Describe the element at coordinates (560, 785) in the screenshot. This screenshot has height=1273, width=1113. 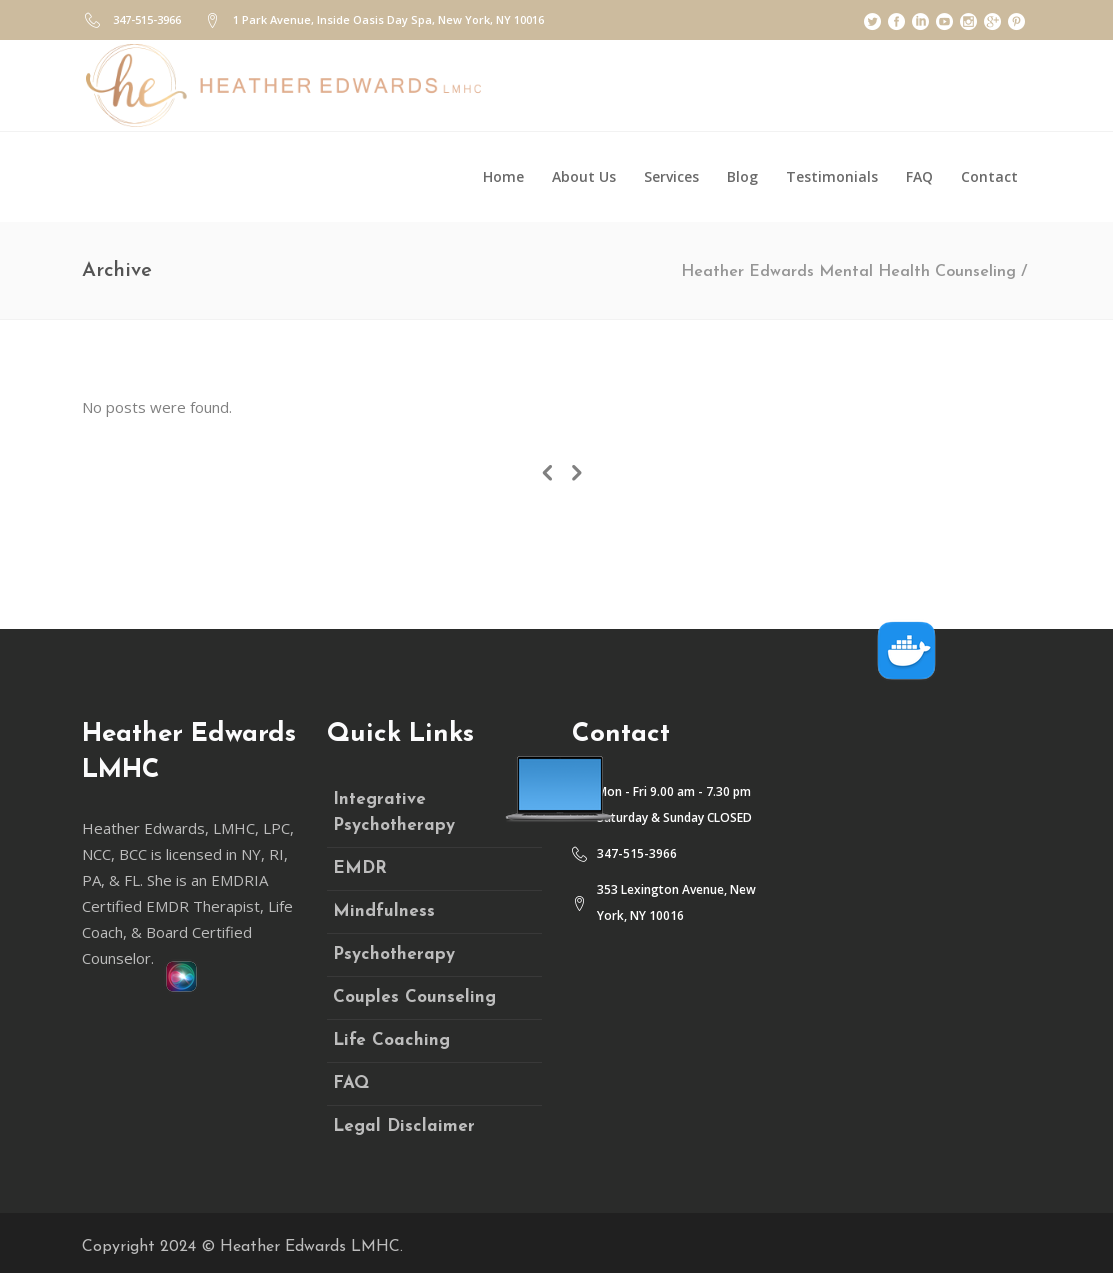
I see `select macbook pro as your device type` at that location.